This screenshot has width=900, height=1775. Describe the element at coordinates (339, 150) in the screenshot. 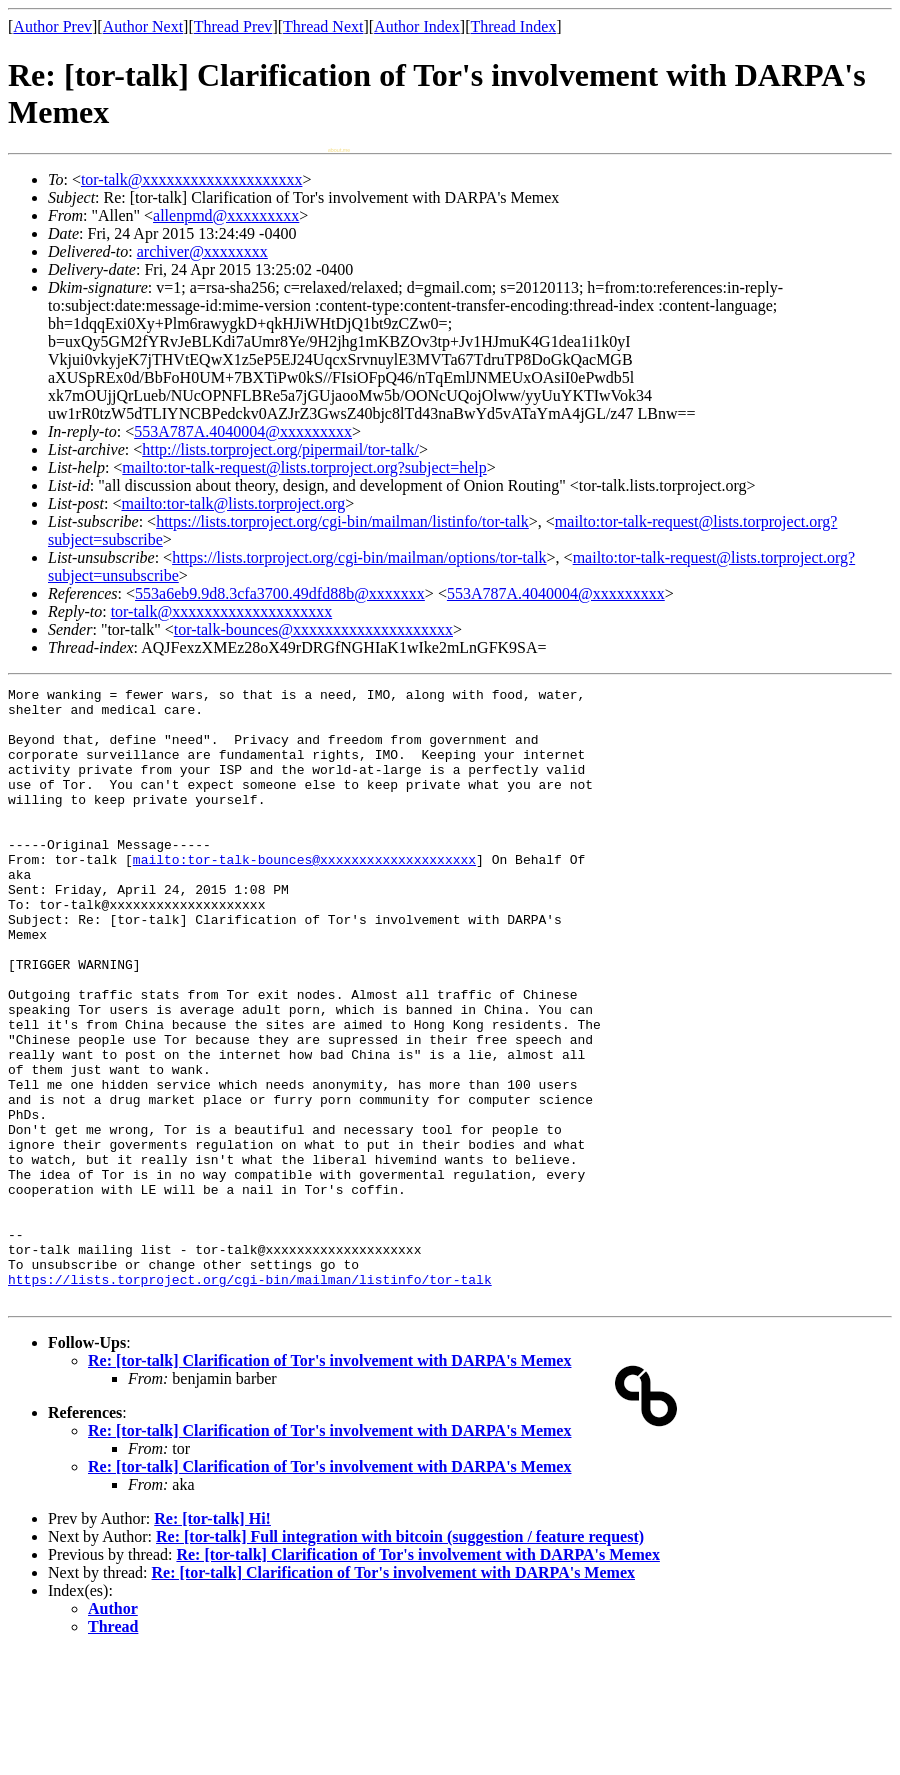

I see `visit your about.me profile` at that location.